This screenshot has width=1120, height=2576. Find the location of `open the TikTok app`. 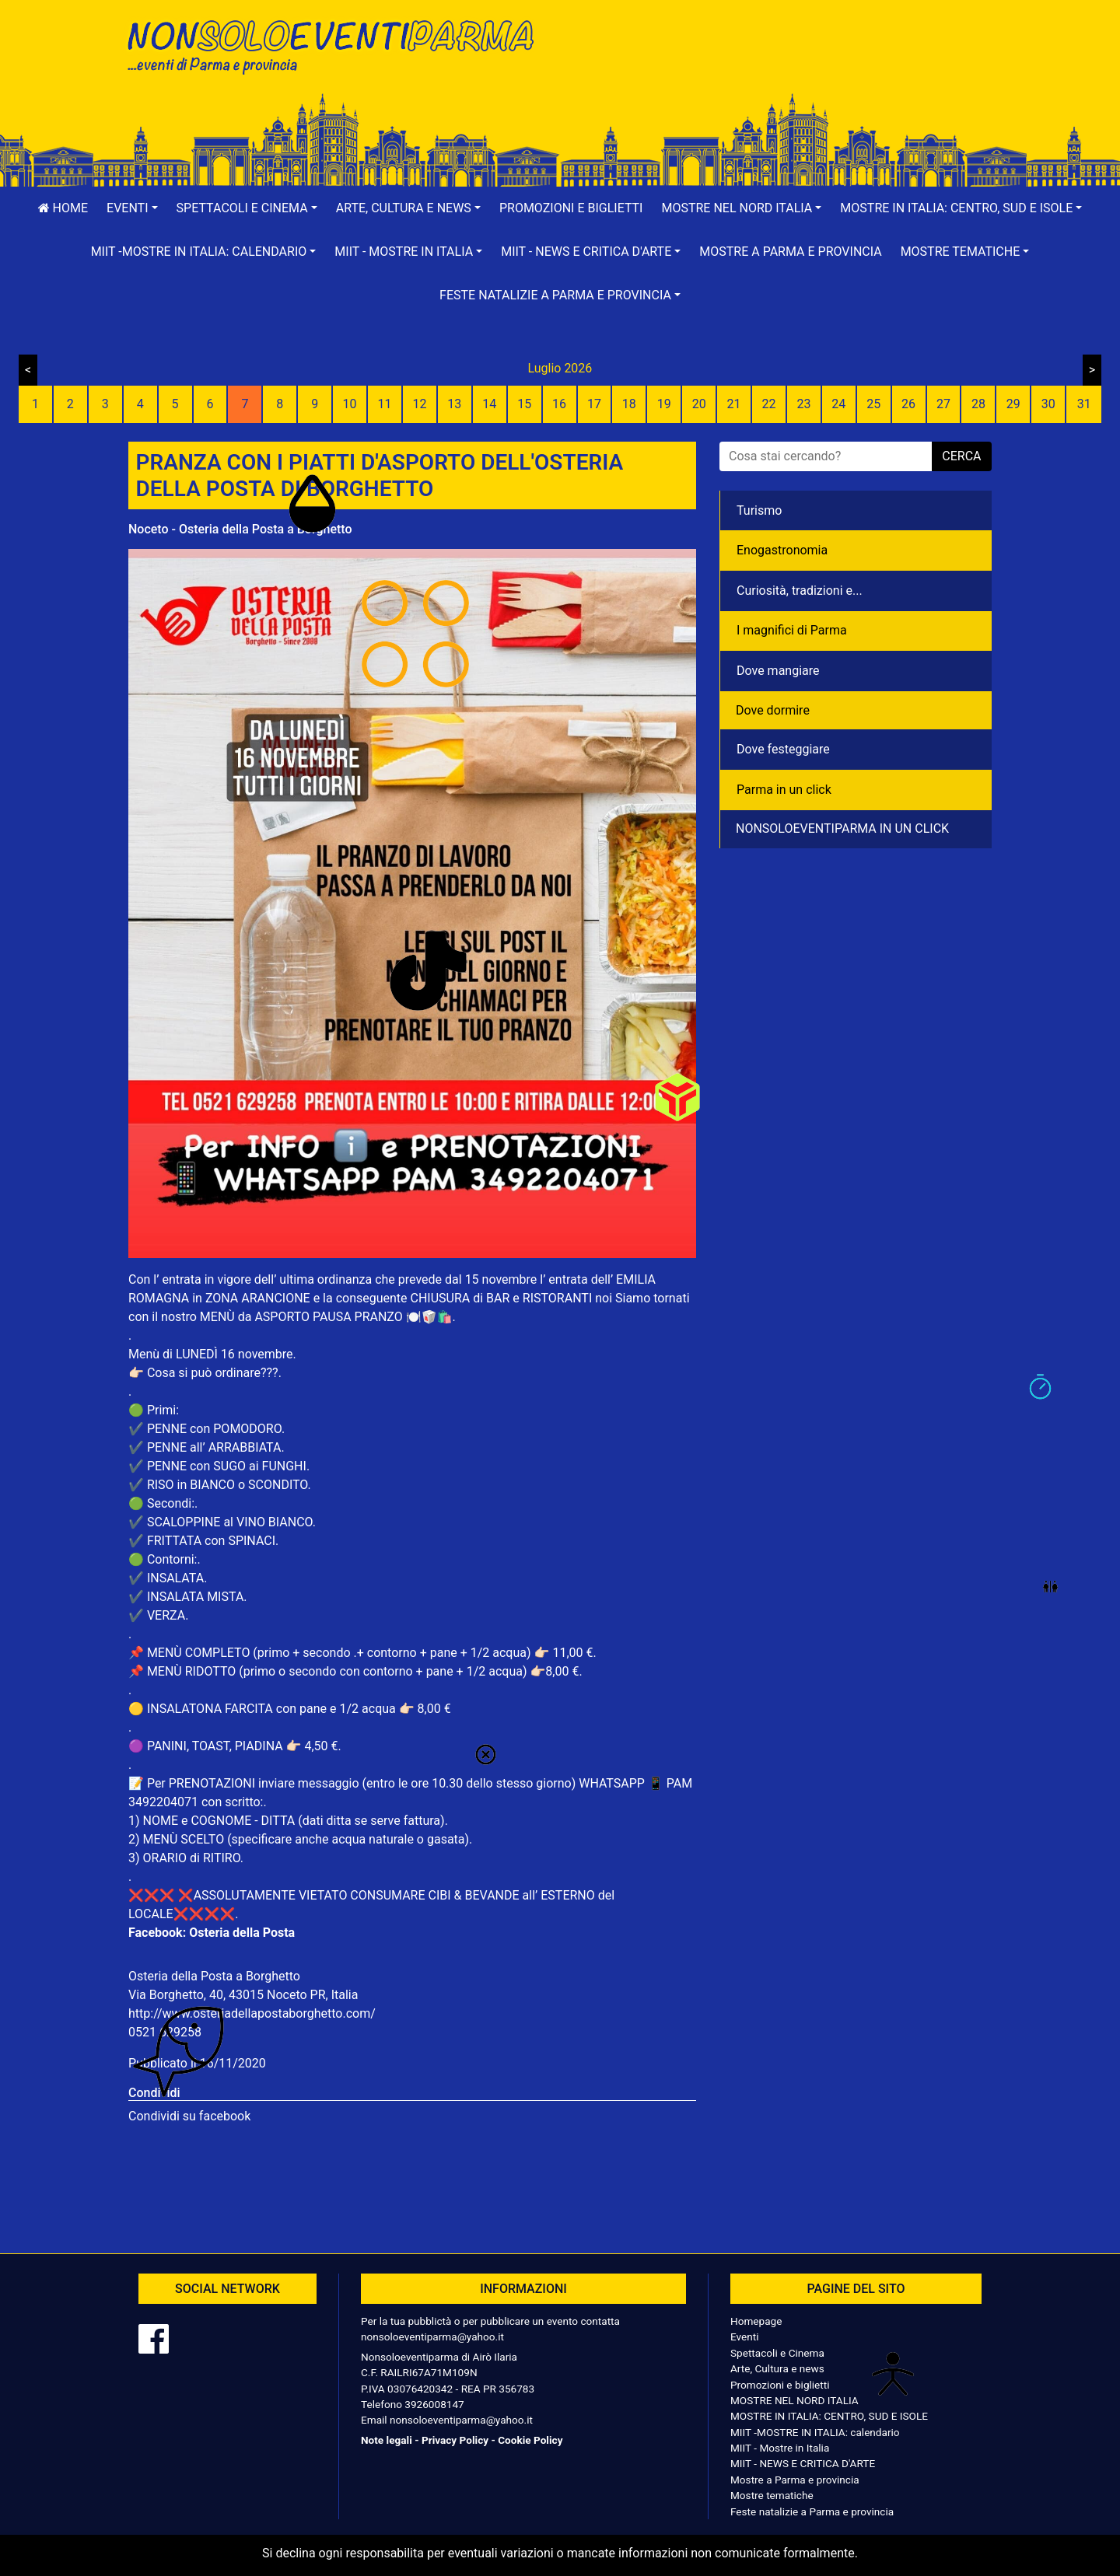

open the TikTok app is located at coordinates (428, 972).